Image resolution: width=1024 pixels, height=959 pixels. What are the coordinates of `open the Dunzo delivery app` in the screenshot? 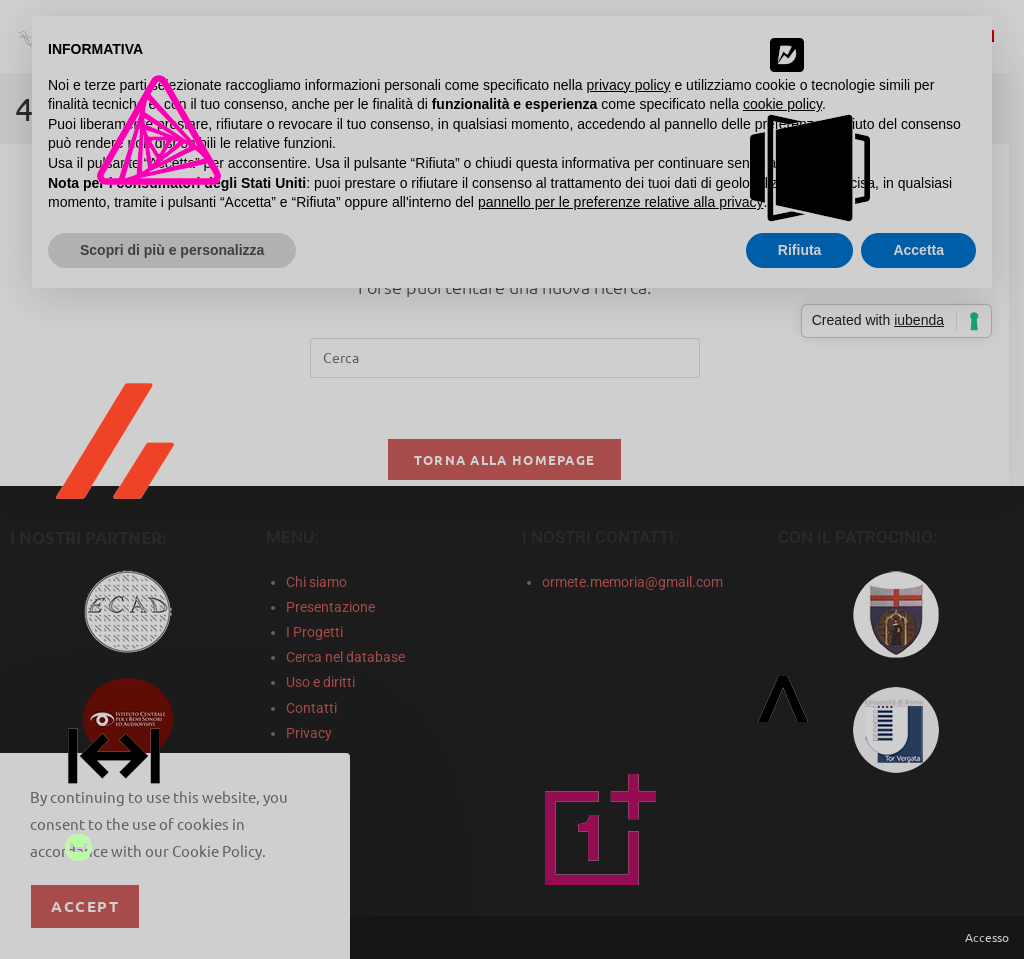 It's located at (787, 55).